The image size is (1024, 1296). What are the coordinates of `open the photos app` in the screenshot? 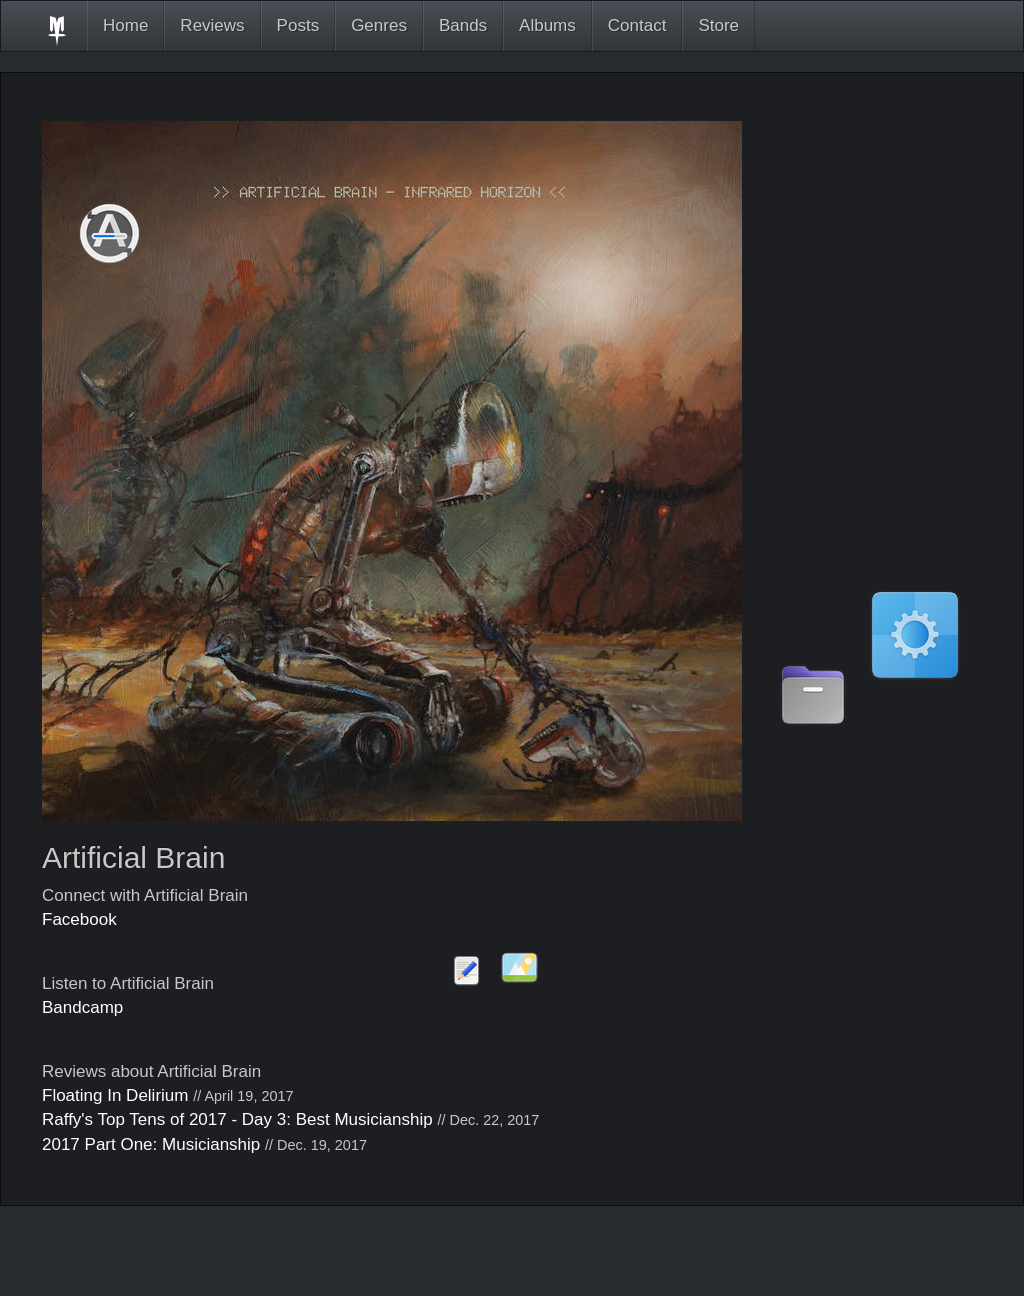 It's located at (519, 967).